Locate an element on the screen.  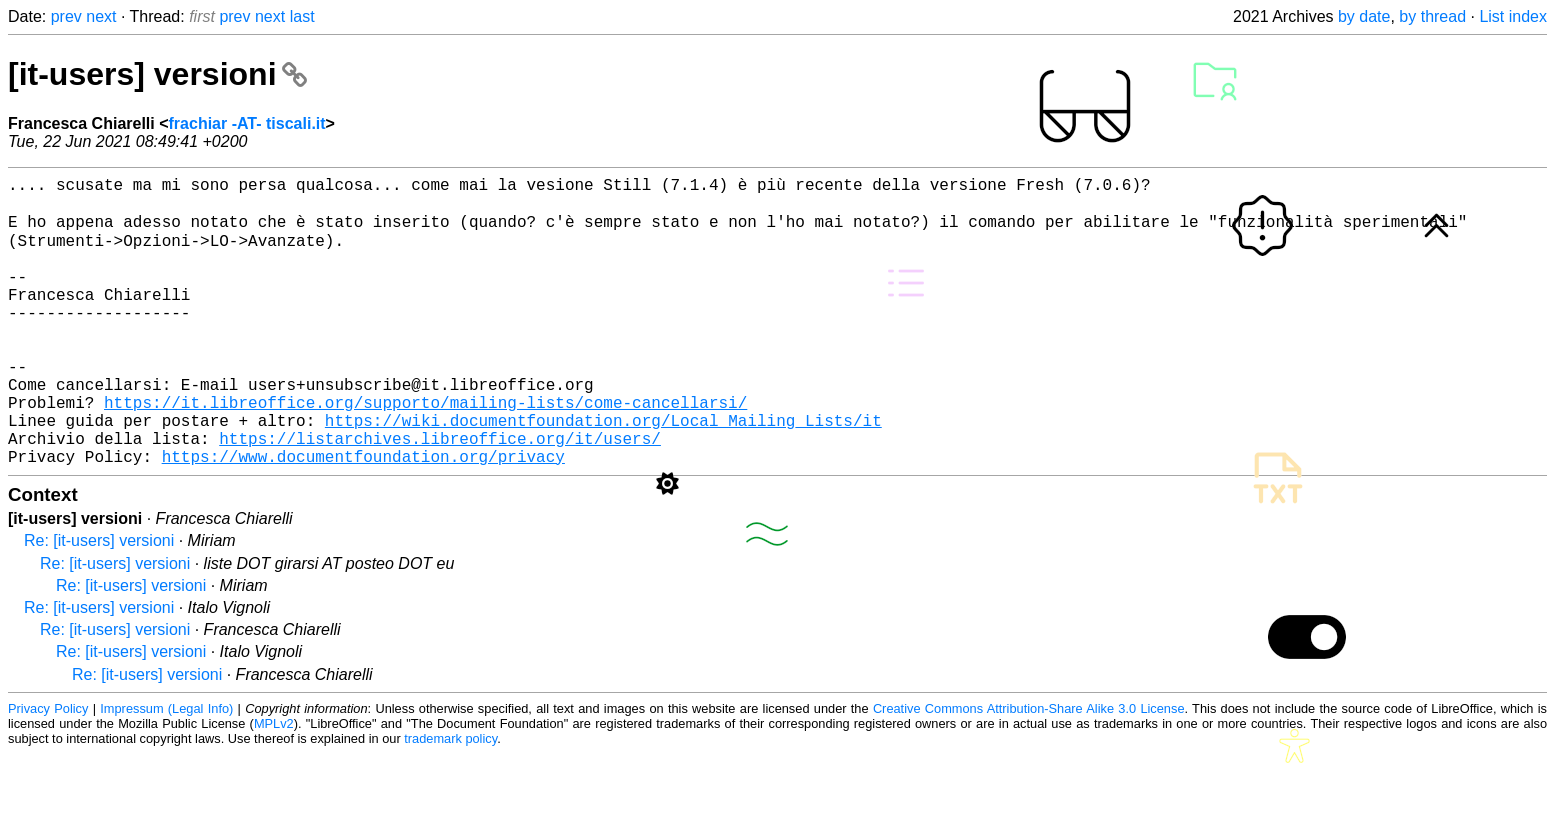
view a bulleted list is located at coordinates (906, 283).